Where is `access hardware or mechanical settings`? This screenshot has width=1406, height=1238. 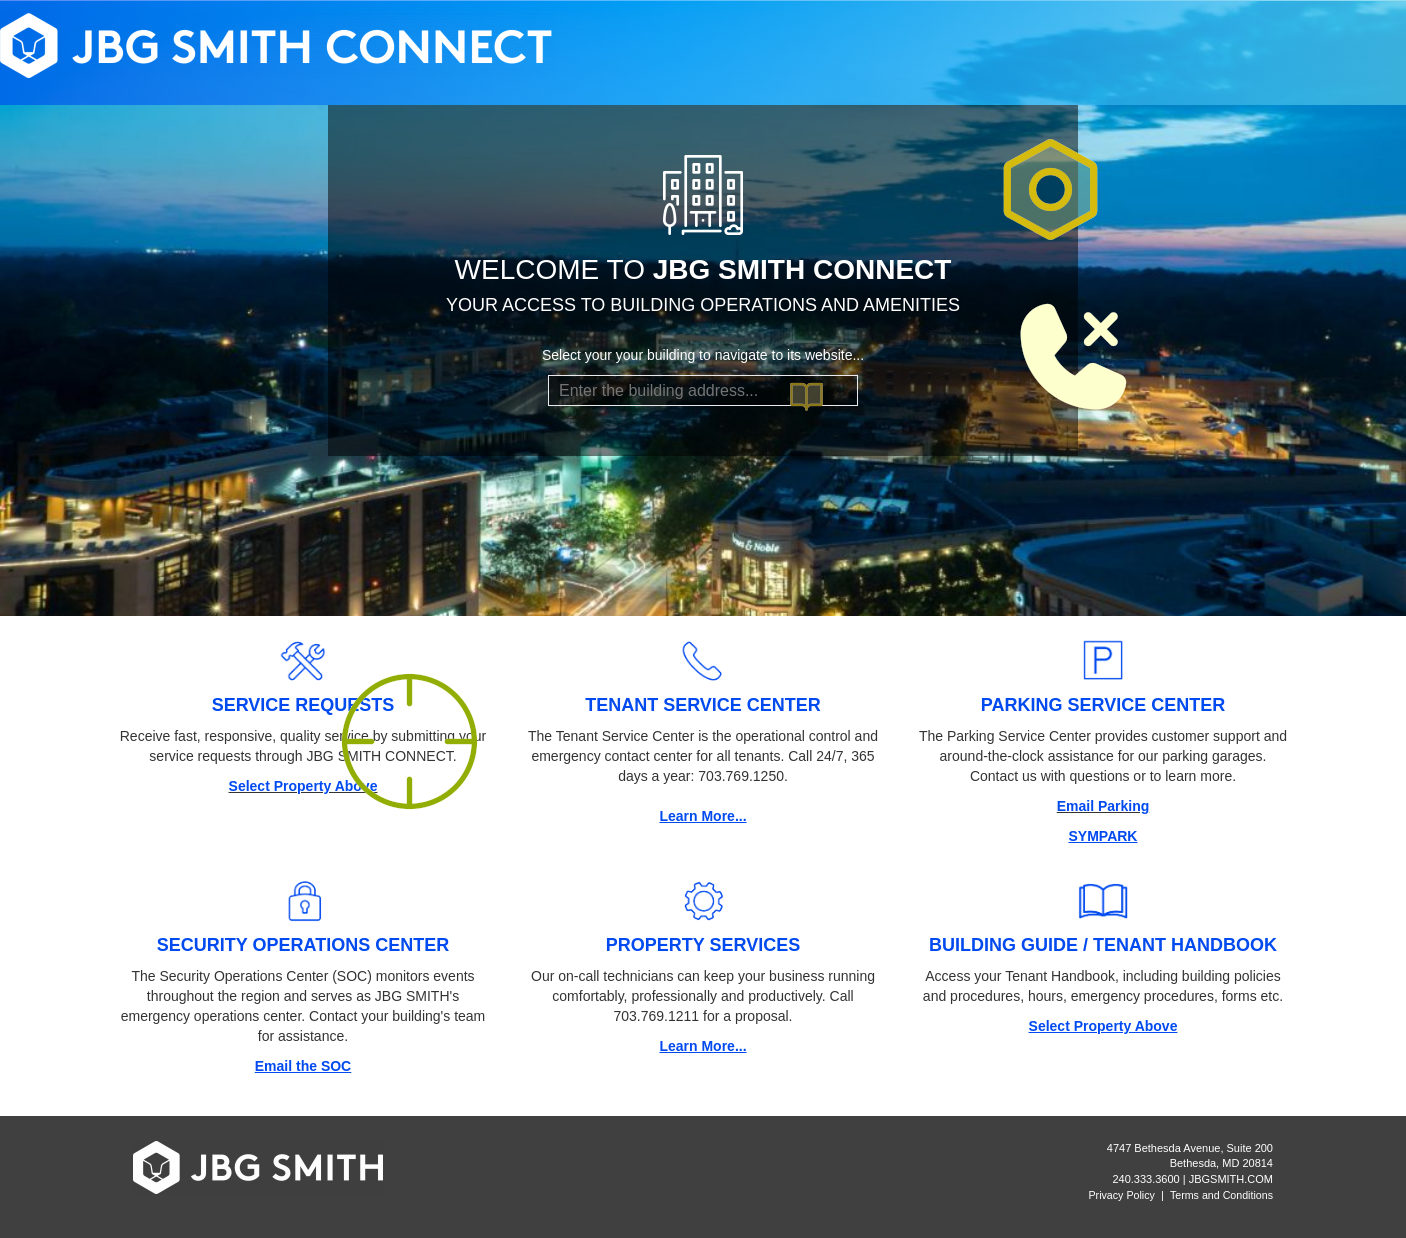
access hardware or mechanical settings is located at coordinates (1050, 189).